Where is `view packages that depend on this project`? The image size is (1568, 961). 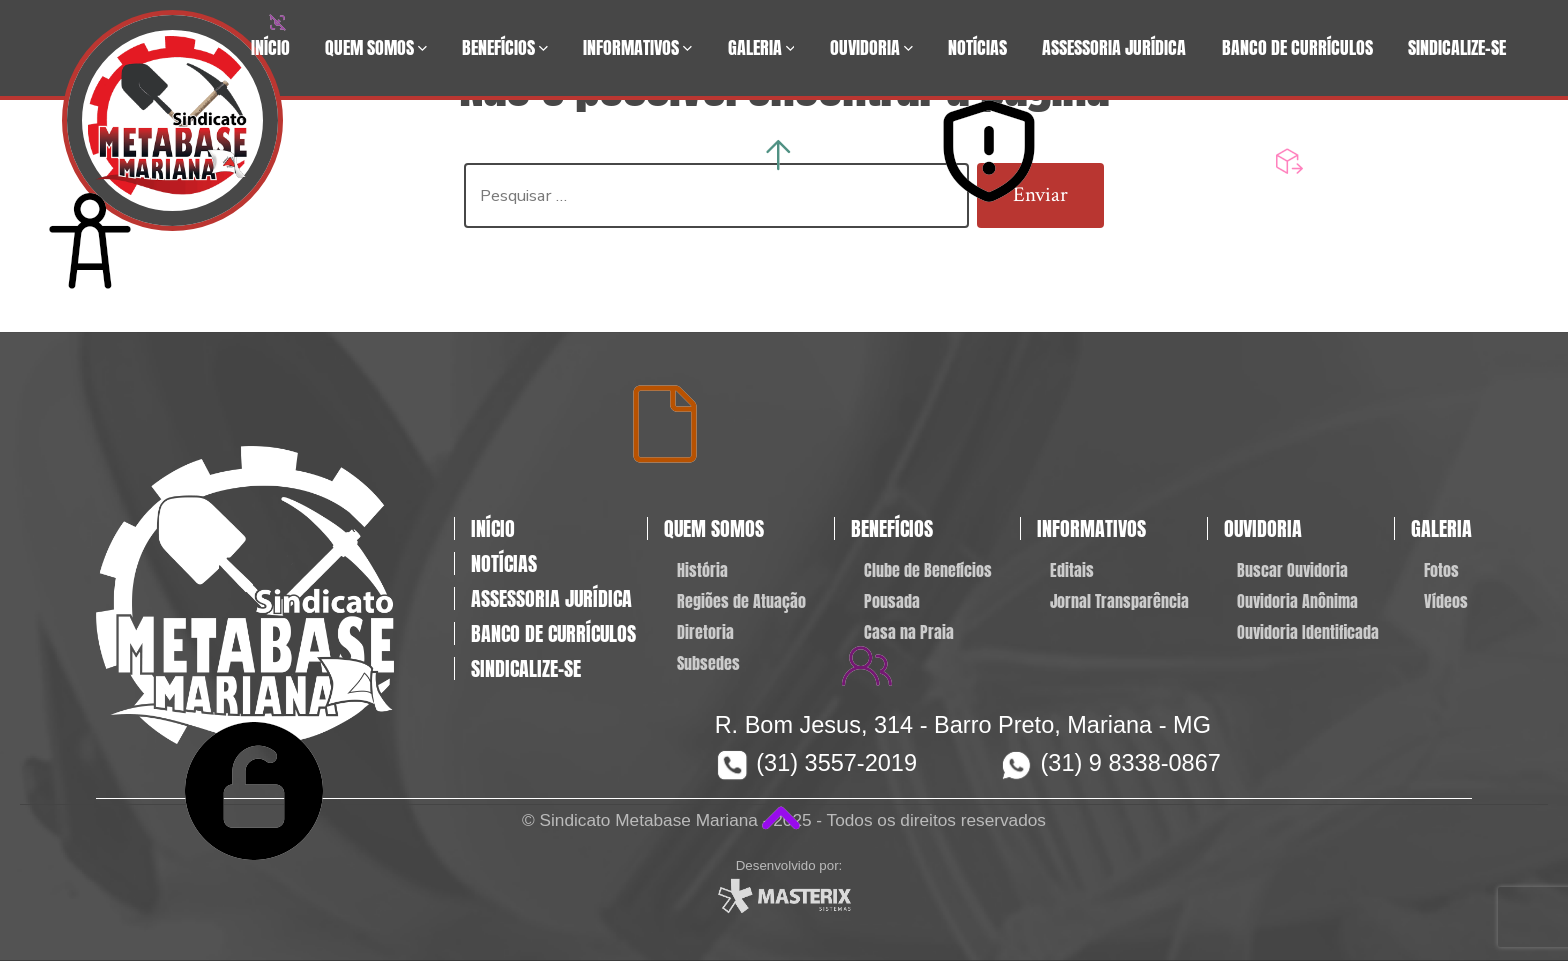
view packages that depend on this project is located at coordinates (1289, 161).